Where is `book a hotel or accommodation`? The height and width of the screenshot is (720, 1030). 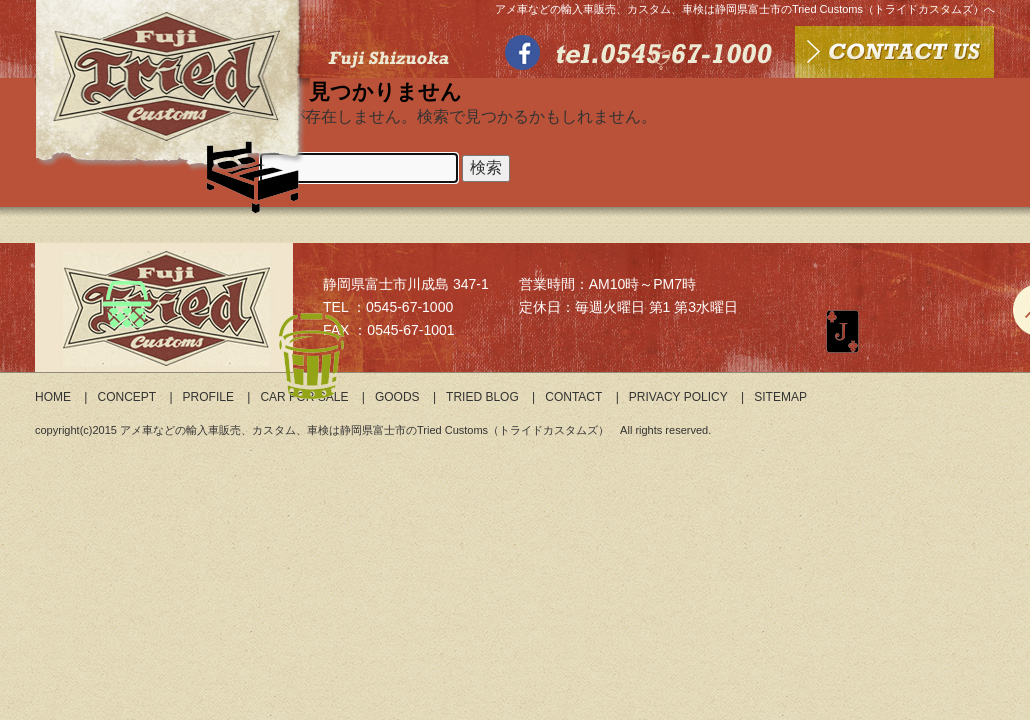 book a hotel or accommodation is located at coordinates (252, 177).